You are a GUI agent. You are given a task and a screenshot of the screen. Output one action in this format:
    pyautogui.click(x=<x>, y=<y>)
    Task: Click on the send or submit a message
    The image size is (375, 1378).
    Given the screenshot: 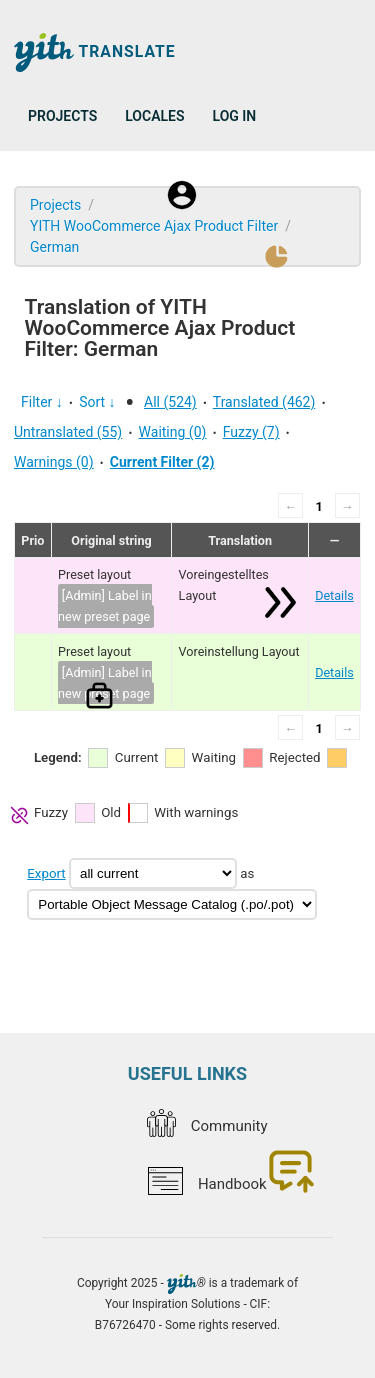 What is the action you would take?
    pyautogui.click(x=290, y=1169)
    